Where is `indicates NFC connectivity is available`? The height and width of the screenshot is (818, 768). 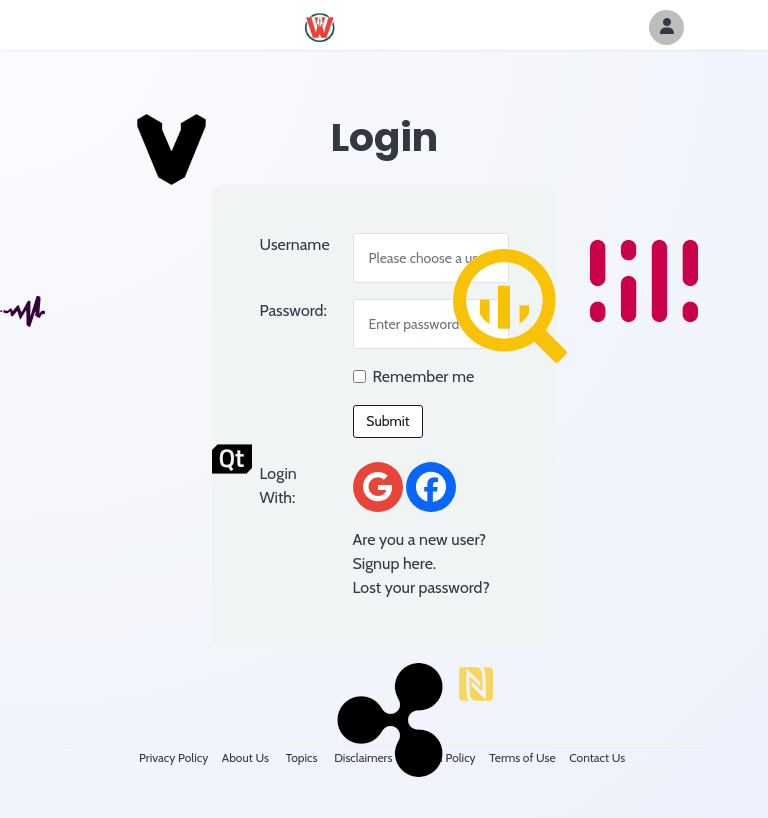 indicates NFC connectivity is available is located at coordinates (476, 684).